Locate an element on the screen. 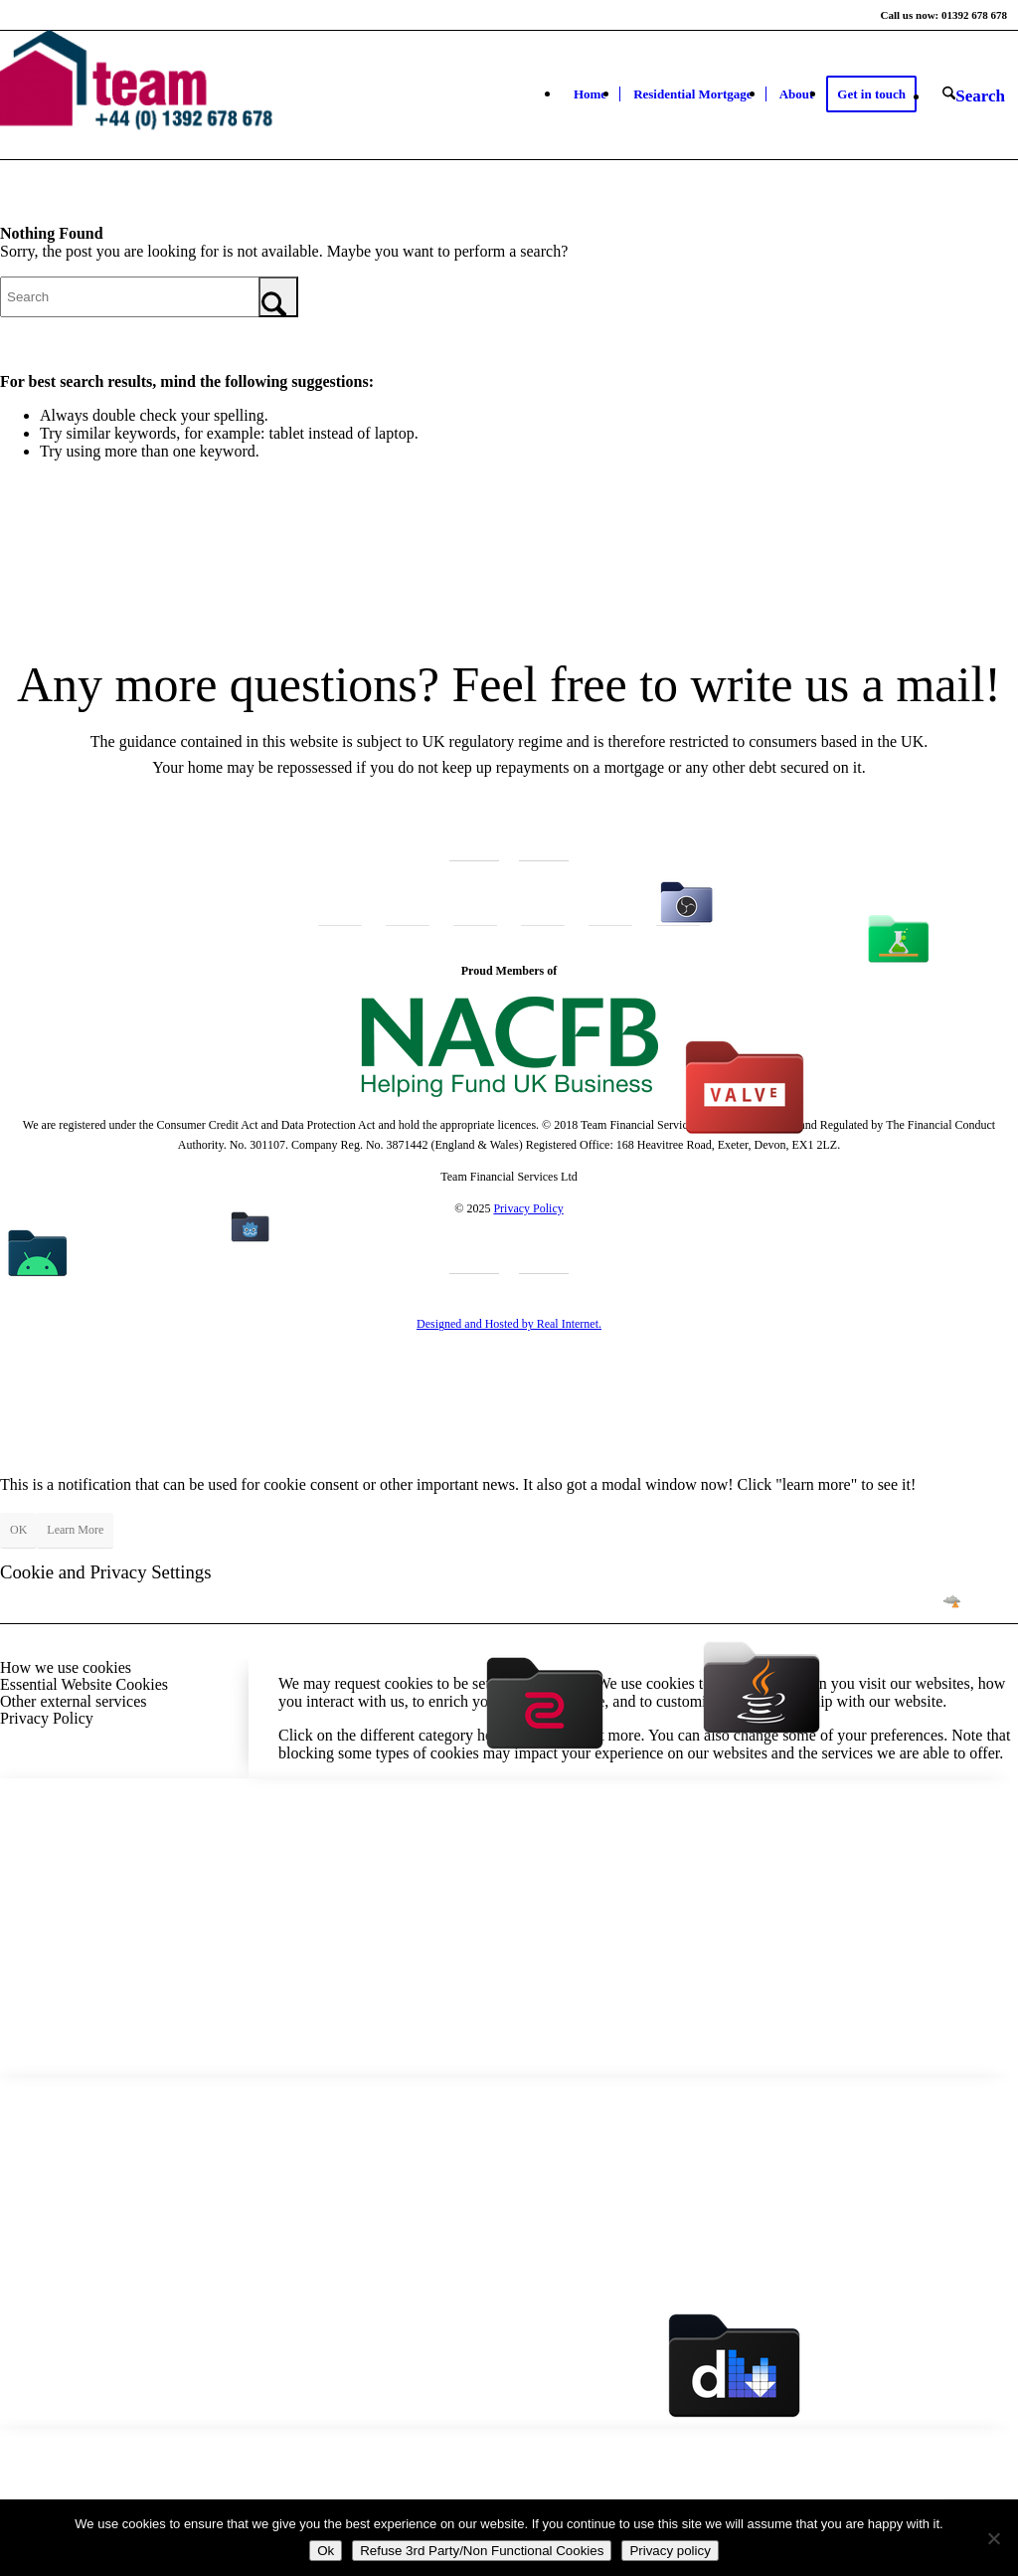 Image resolution: width=1018 pixels, height=2576 pixels. folder containing Godot game engine project files is located at coordinates (250, 1227).